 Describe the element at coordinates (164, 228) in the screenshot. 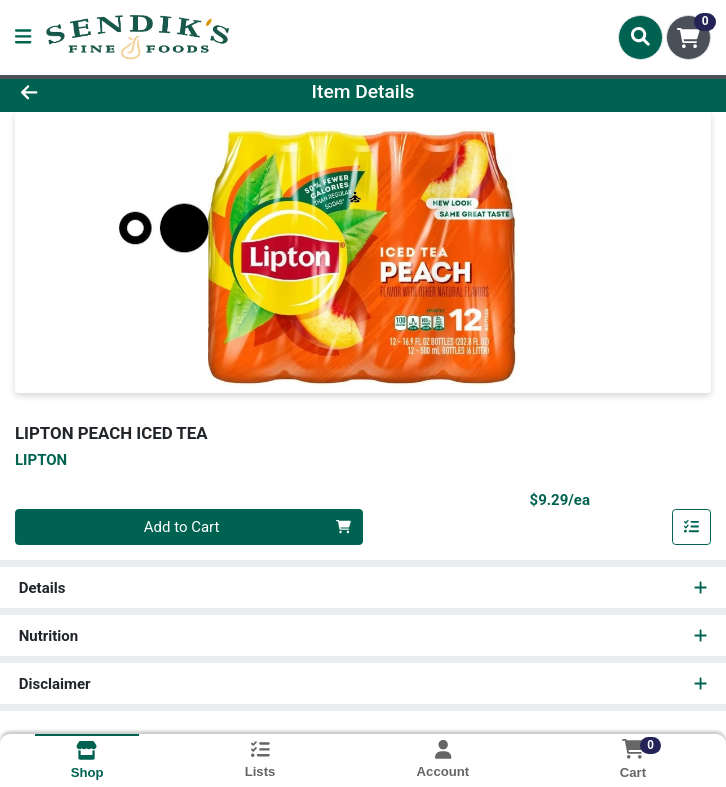

I see `enable HDR strong mode for photos` at that location.